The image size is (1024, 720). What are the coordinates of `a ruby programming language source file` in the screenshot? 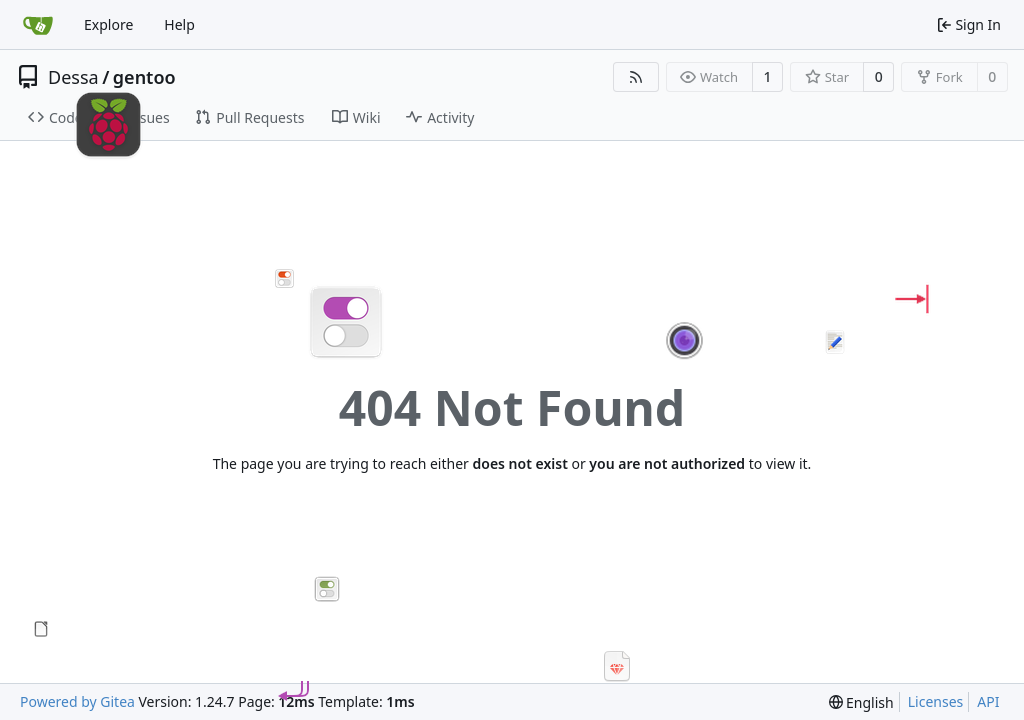 It's located at (617, 666).